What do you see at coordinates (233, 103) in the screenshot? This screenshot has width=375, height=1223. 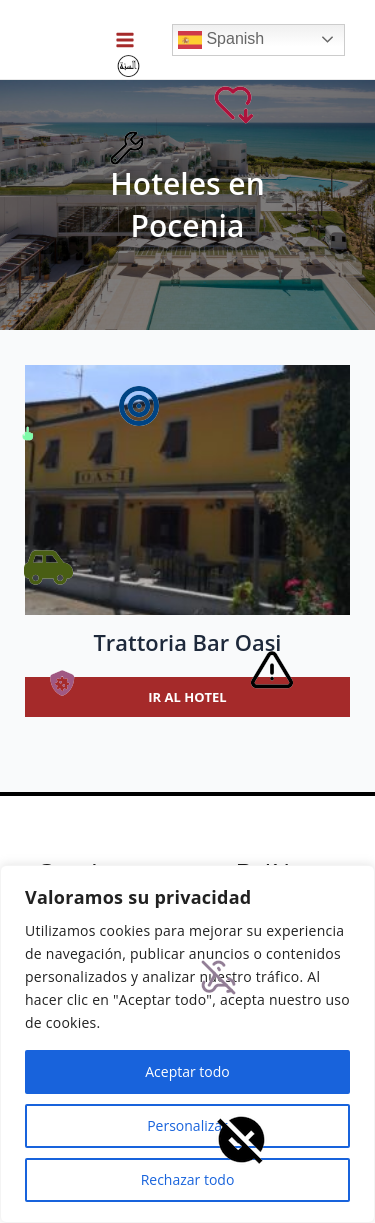 I see `download liked or favorited content` at bounding box center [233, 103].